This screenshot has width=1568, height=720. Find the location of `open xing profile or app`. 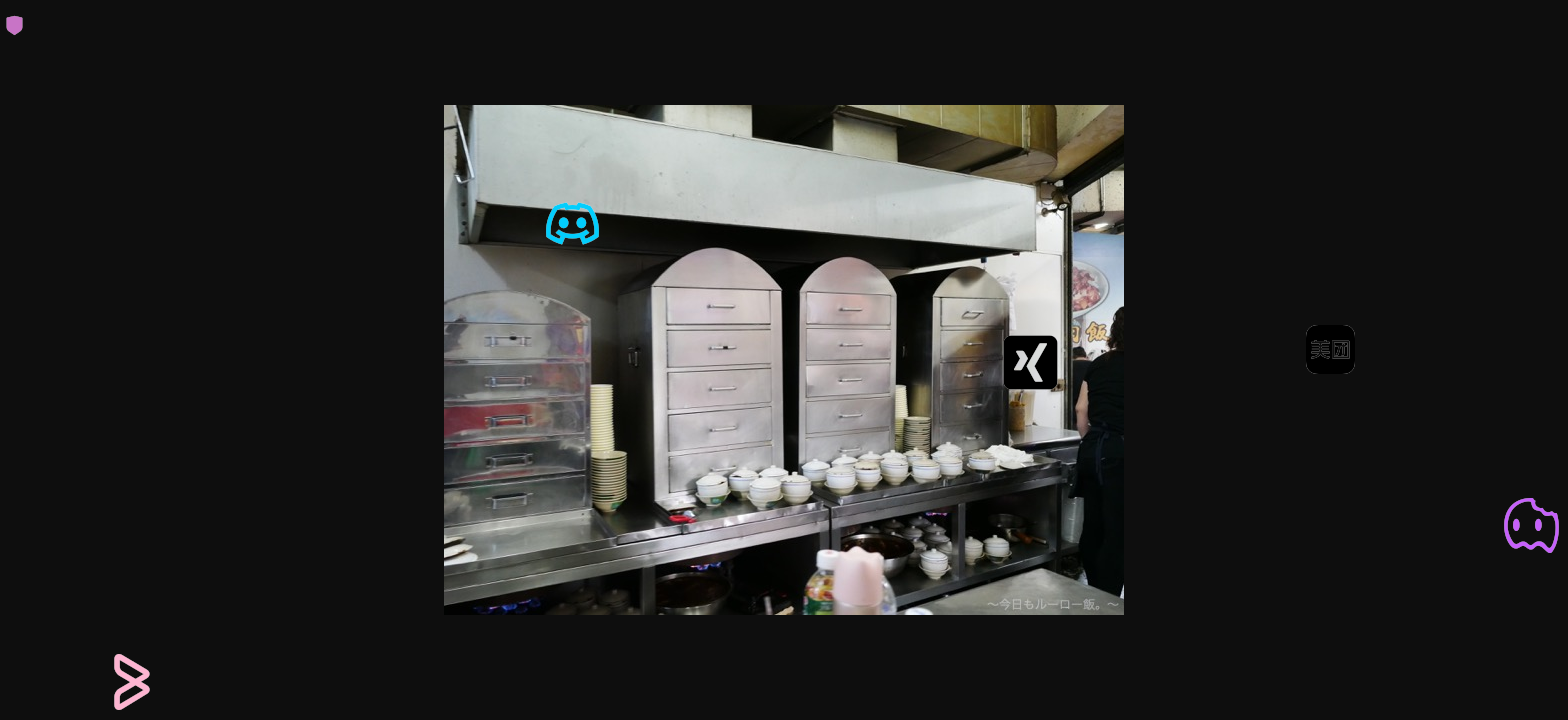

open xing profile or app is located at coordinates (1030, 362).